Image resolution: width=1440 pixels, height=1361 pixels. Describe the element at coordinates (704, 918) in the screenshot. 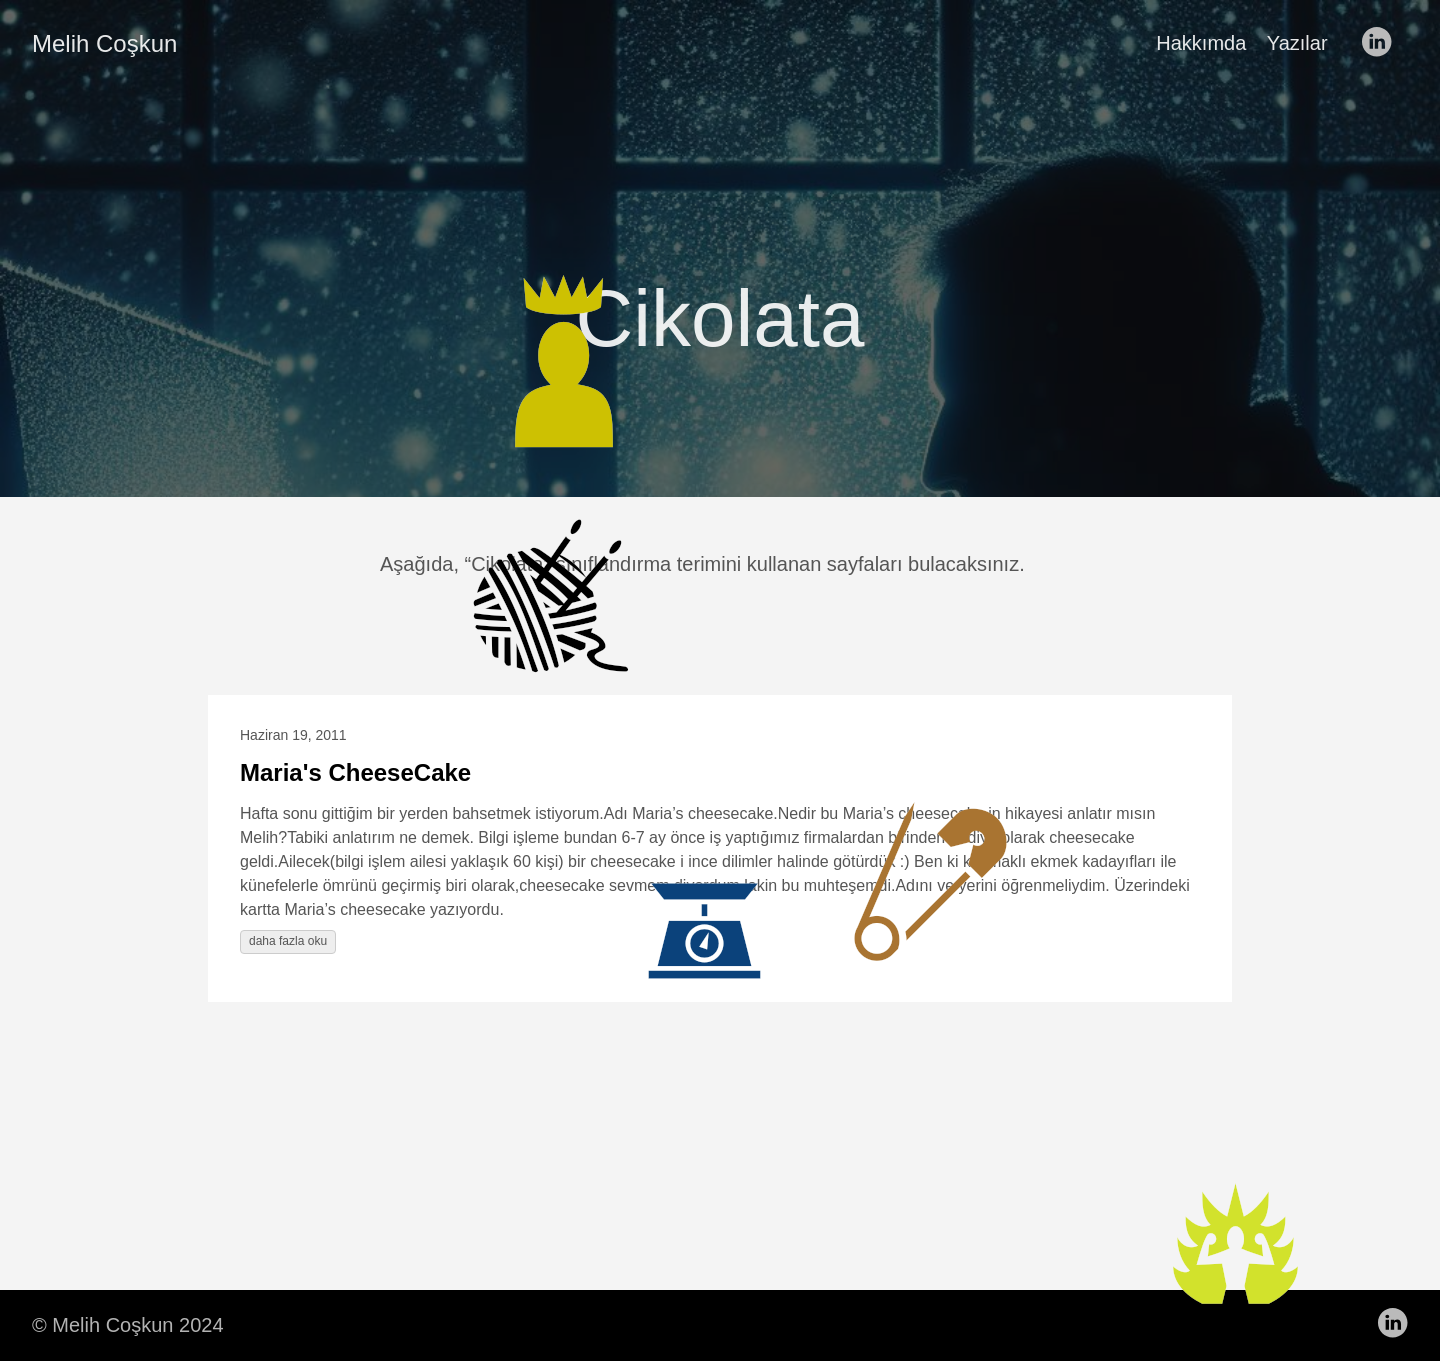

I see `weigh ingredients for a recipe` at that location.